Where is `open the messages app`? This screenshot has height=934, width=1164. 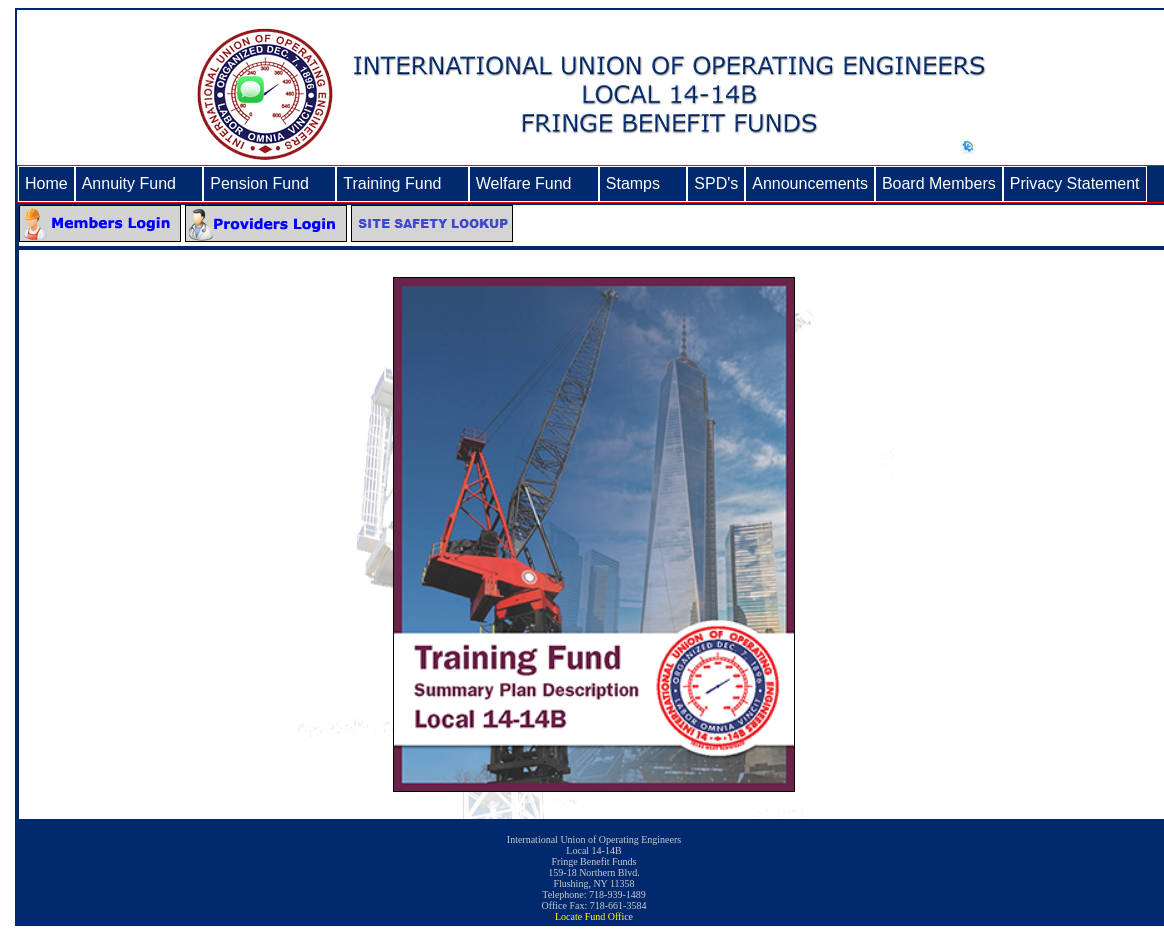 open the messages app is located at coordinates (250, 89).